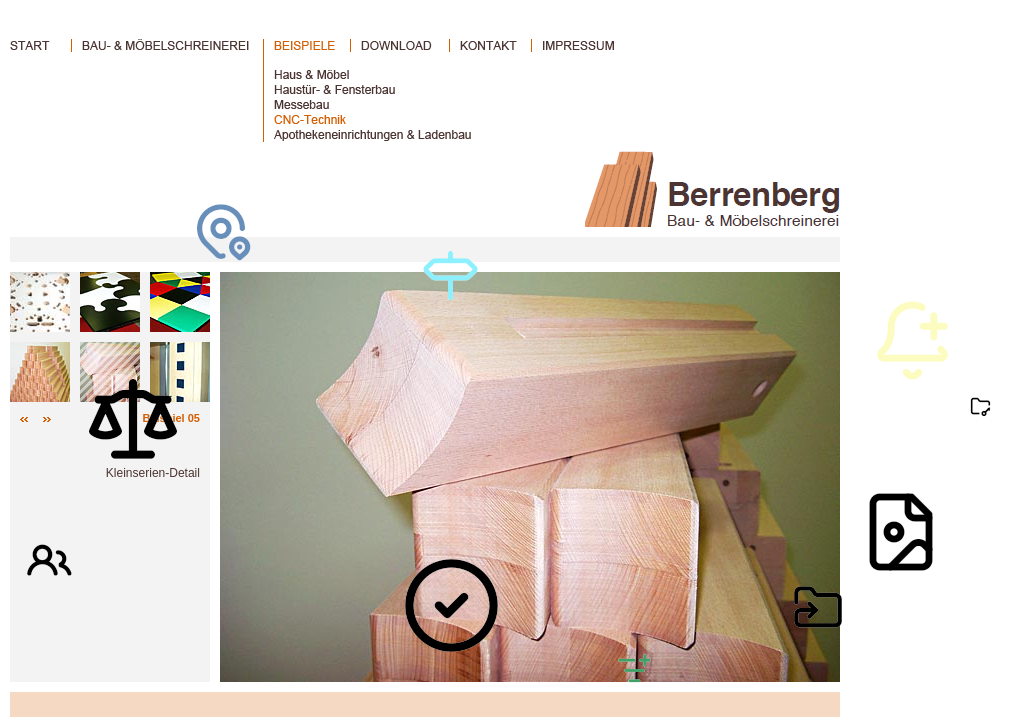 Image resolution: width=1024 pixels, height=727 pixels. Describe the element at coordinates (451, 605) in the screenshot. I see `indicates task or action completed successfully` at that location.